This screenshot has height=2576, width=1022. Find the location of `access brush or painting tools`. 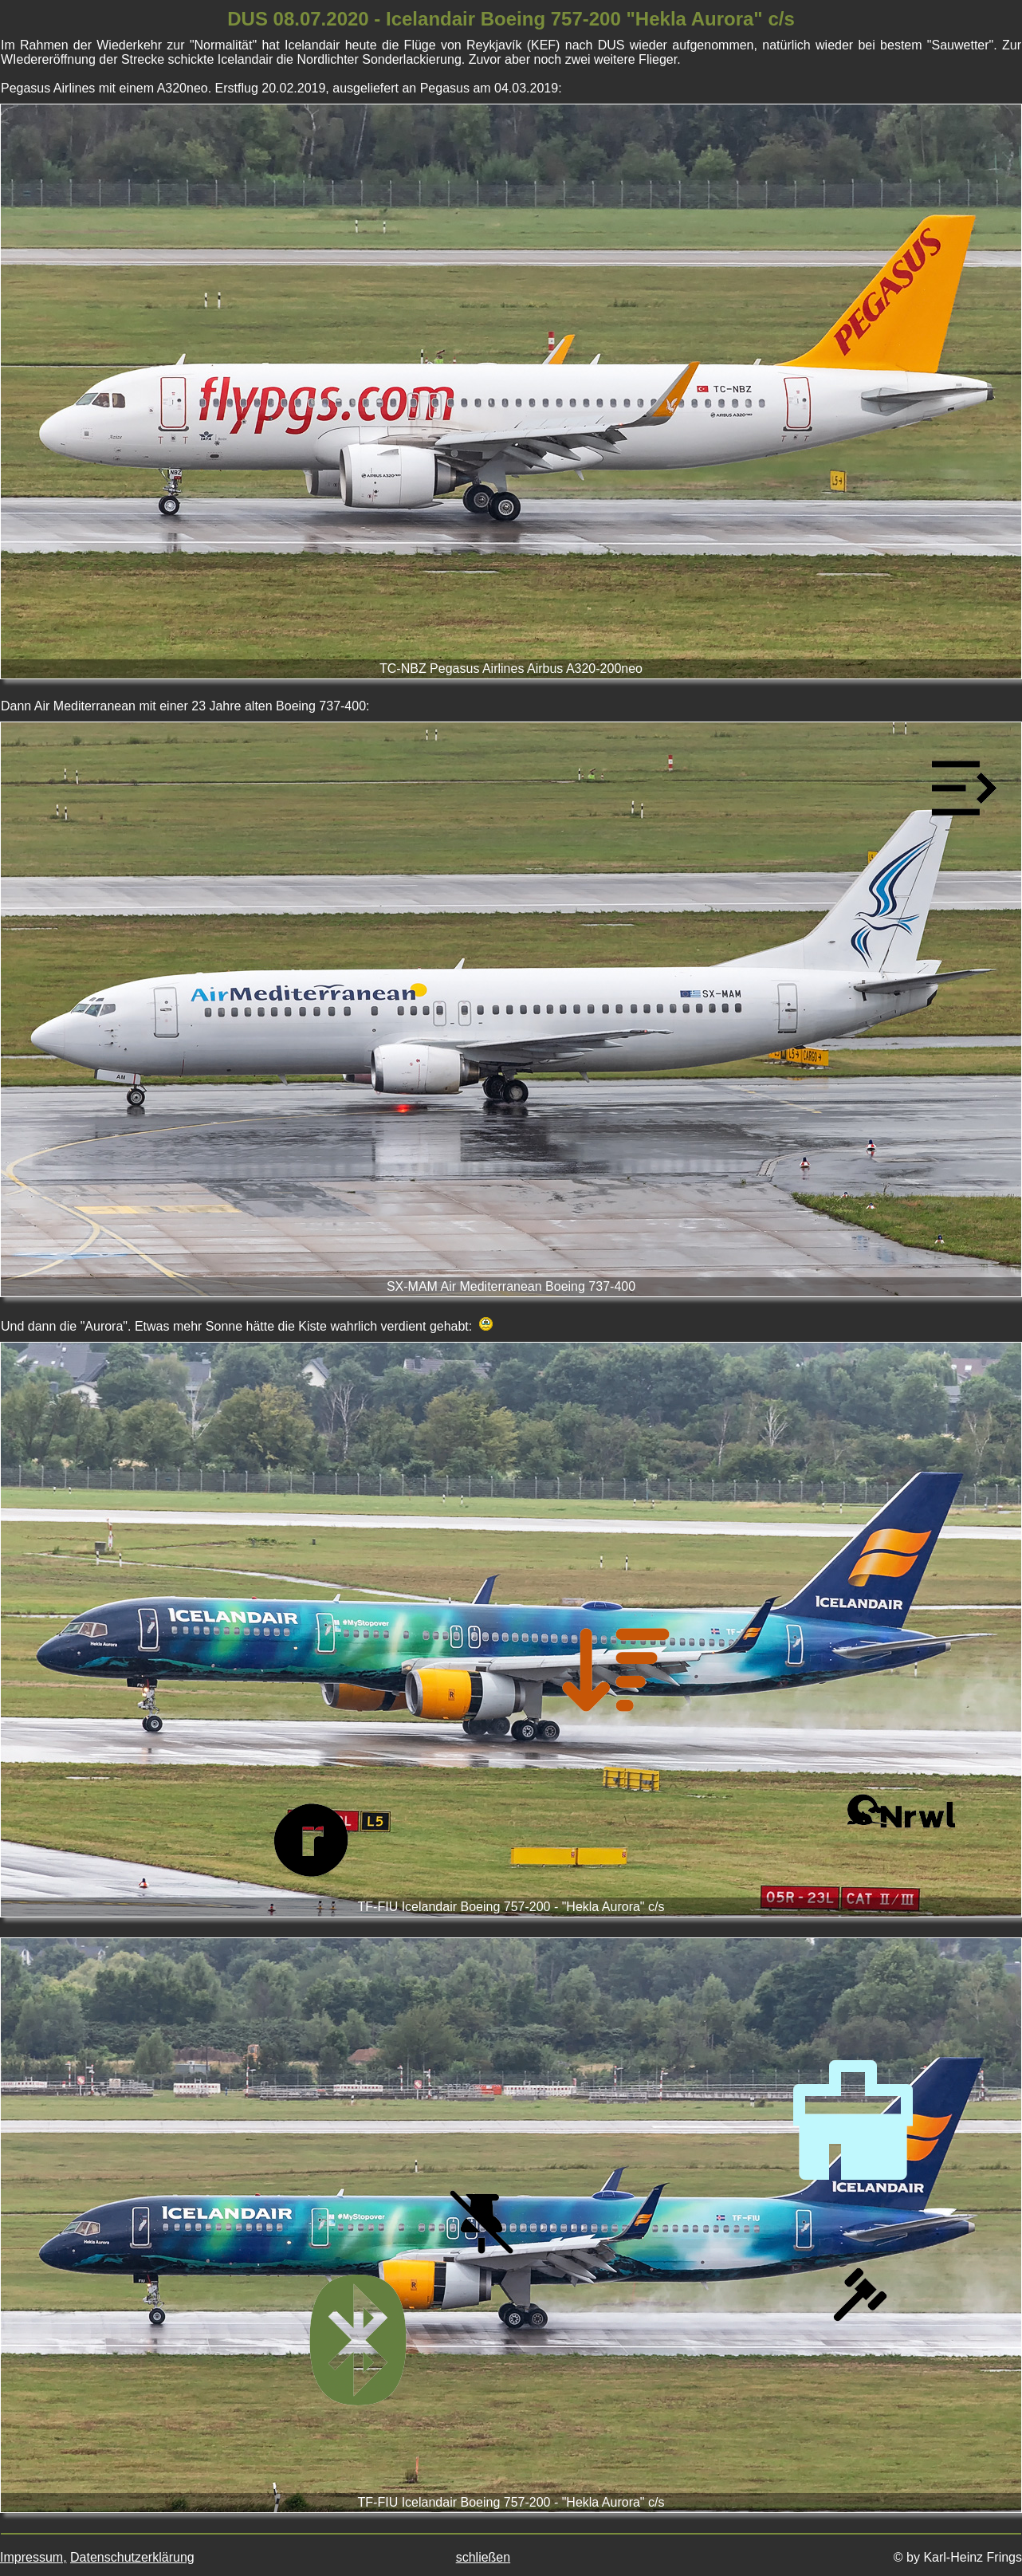

access brush or painting tools is located at coordinates (853, 2120).